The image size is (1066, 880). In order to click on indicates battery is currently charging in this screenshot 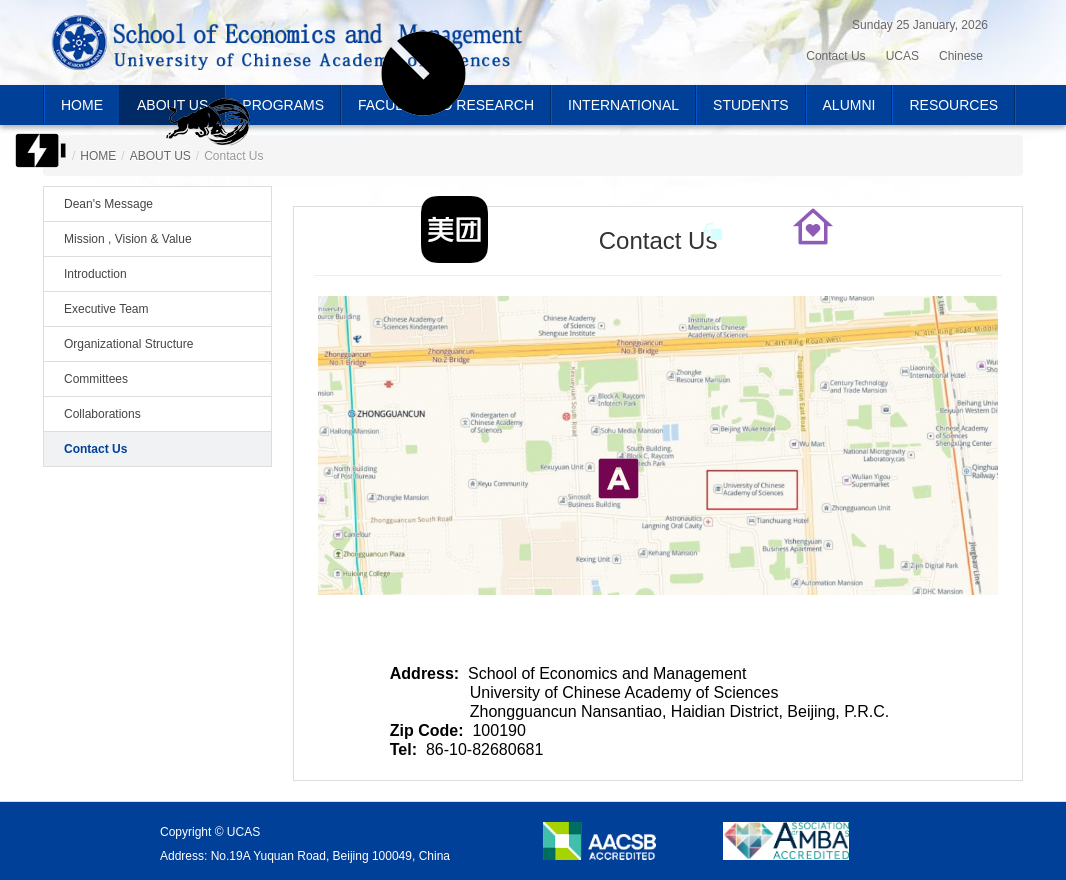, I will do `click(39, 150)`.